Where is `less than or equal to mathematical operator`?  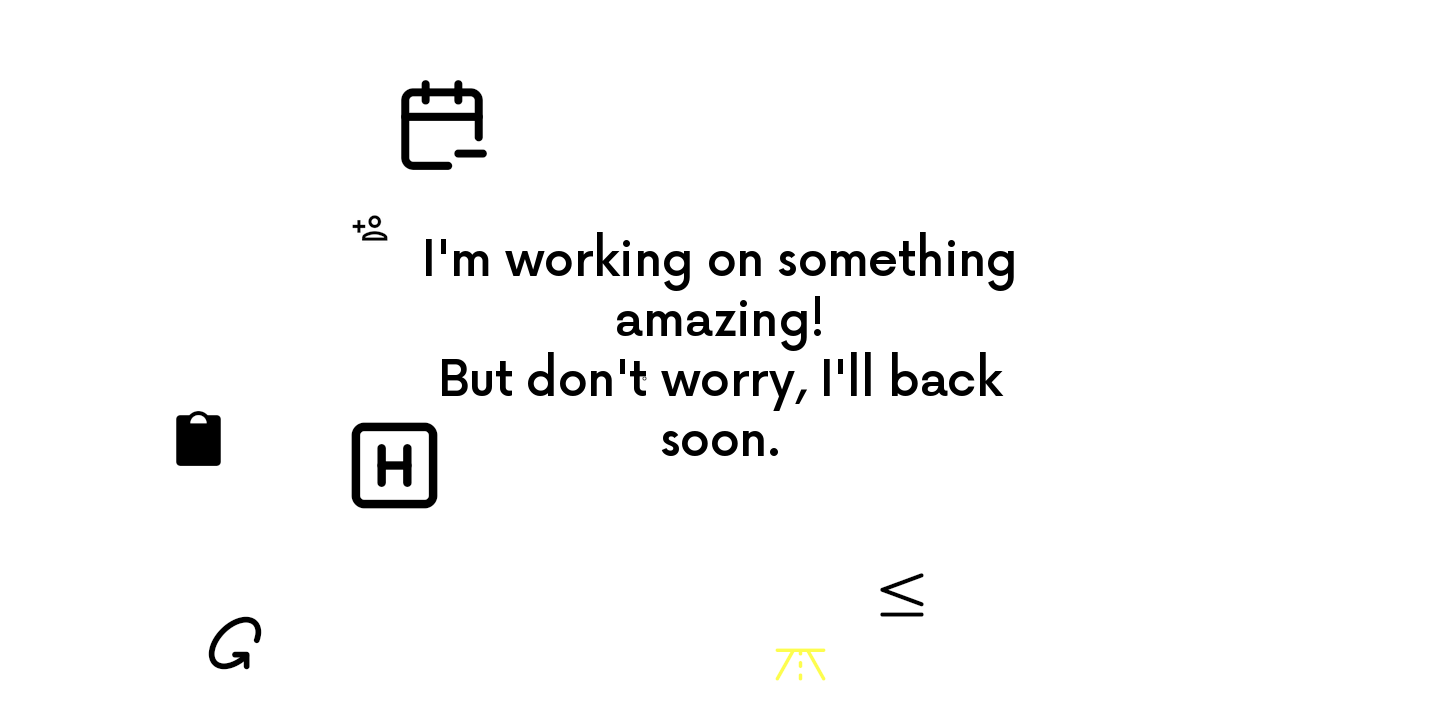 less than or equal to mathematical operator is located at coordinates (903, 596).